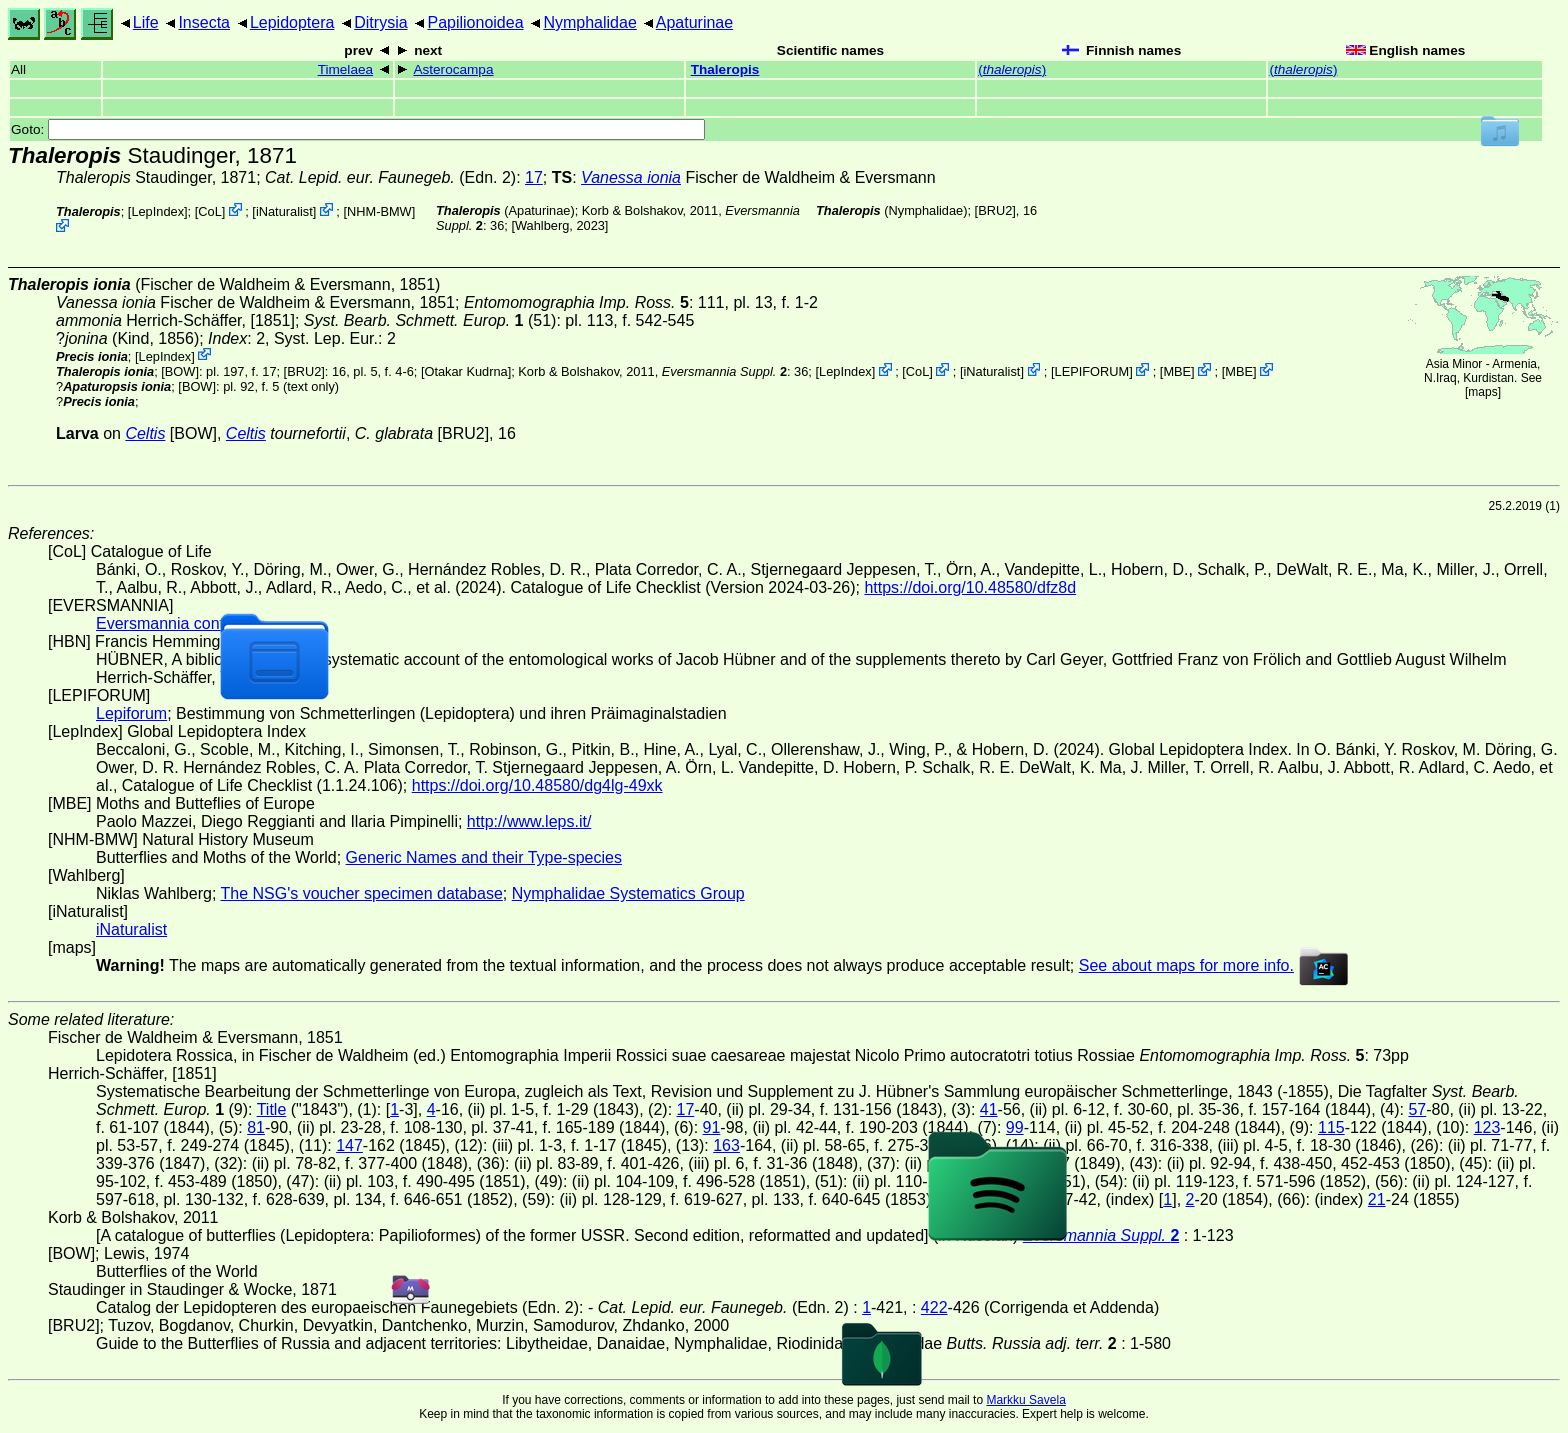 The image size is (1568, 1433). Describe the element at coordinates (881, 1356) in the screenshot. I see `open mongodb database files folder` at that location.